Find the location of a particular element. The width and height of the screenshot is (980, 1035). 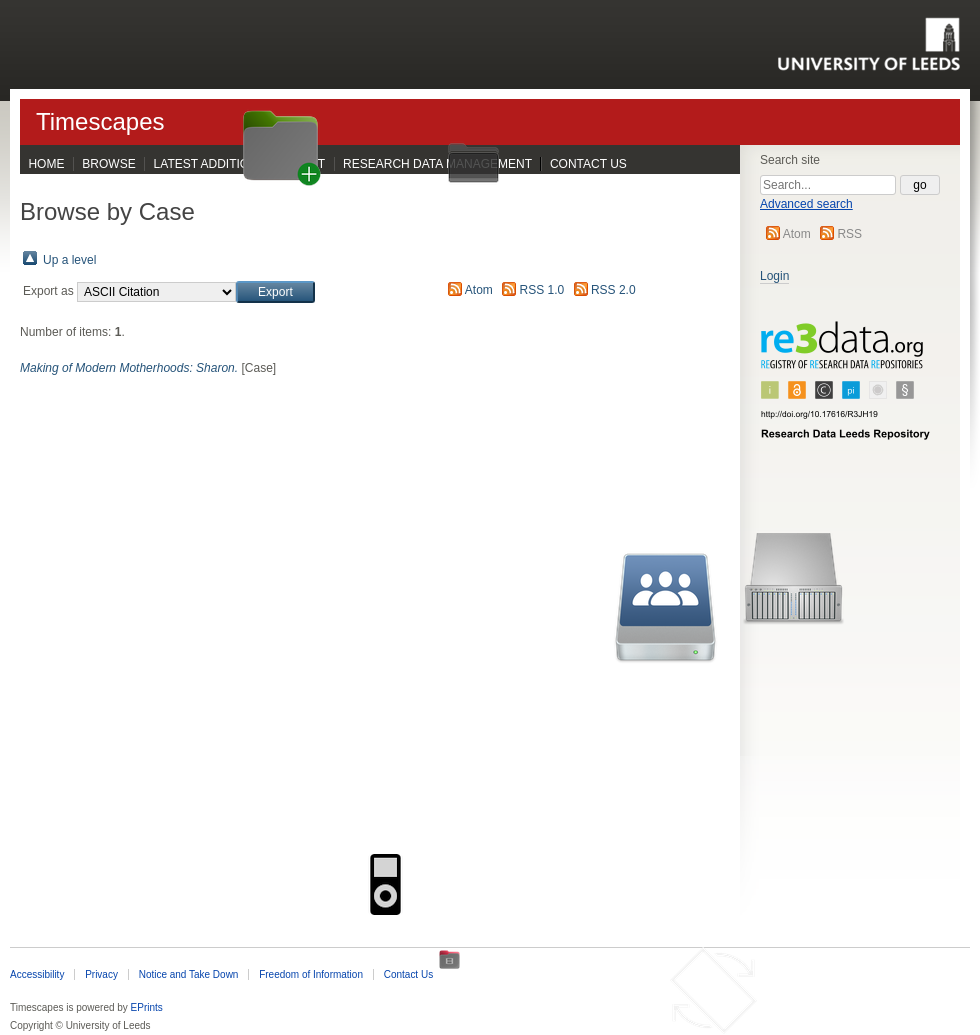

access Xserve RAID storage device settings is located at coordinates (793, 576).